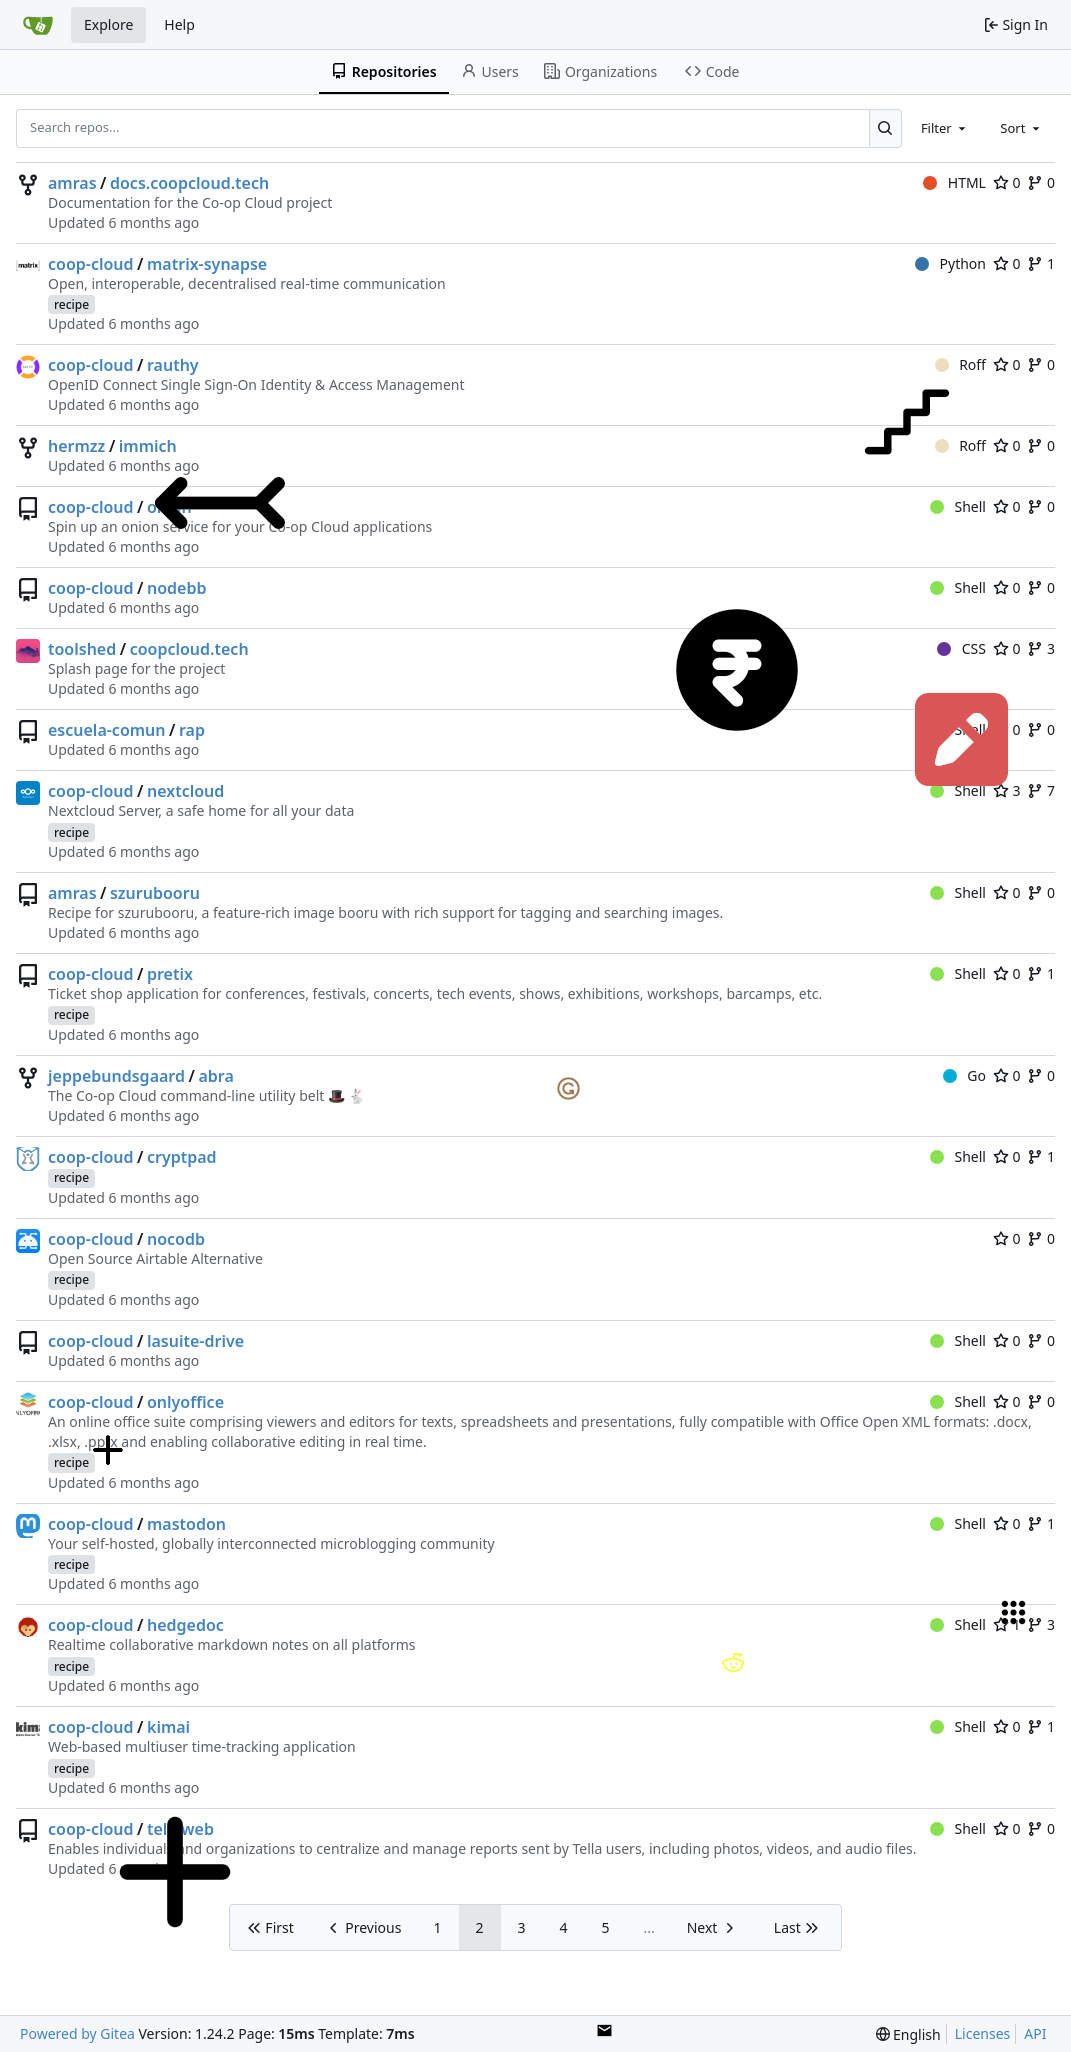  Describe the element at coordinates (568, 1088) in the screenshot. I see `open Grammarly writing assistant` at that location.